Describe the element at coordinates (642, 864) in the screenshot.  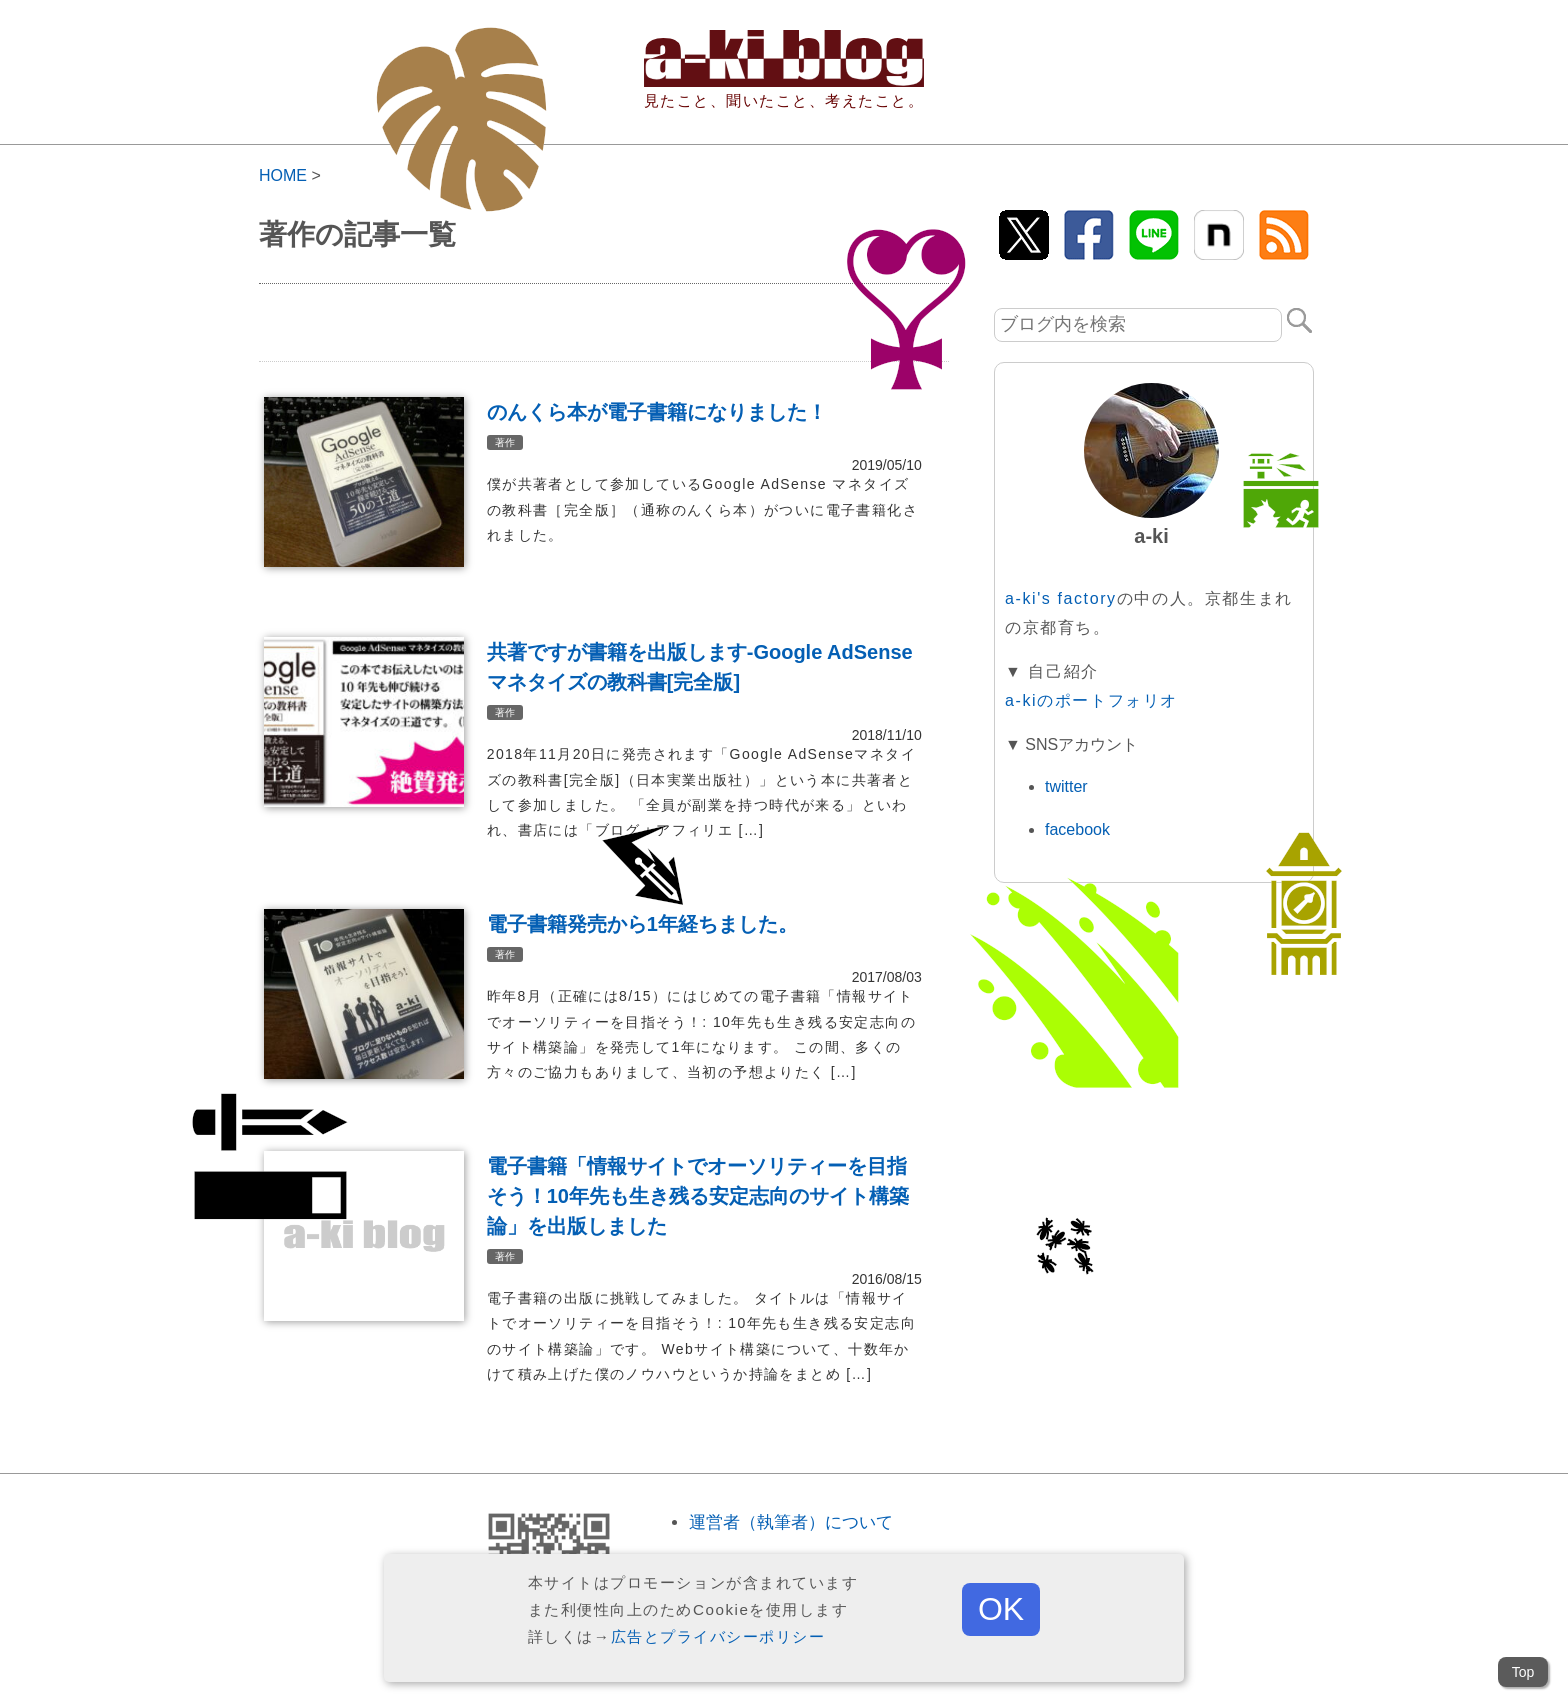
I see `activate ricochet or bouncing attack ability` at that location.